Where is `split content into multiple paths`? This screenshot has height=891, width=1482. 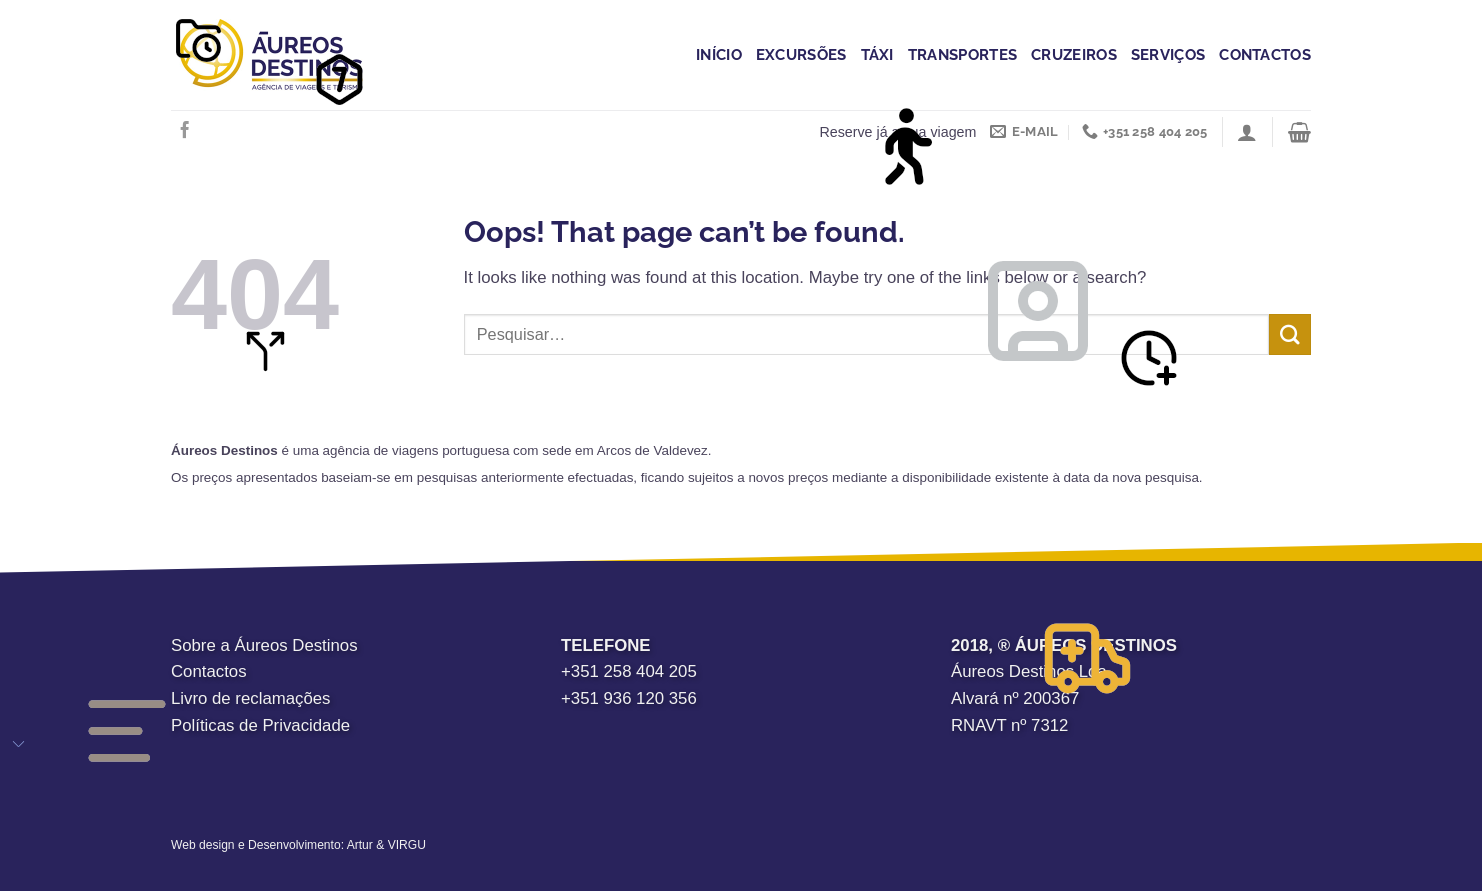 split content into multiple paths is located at coordinates (265, 350).